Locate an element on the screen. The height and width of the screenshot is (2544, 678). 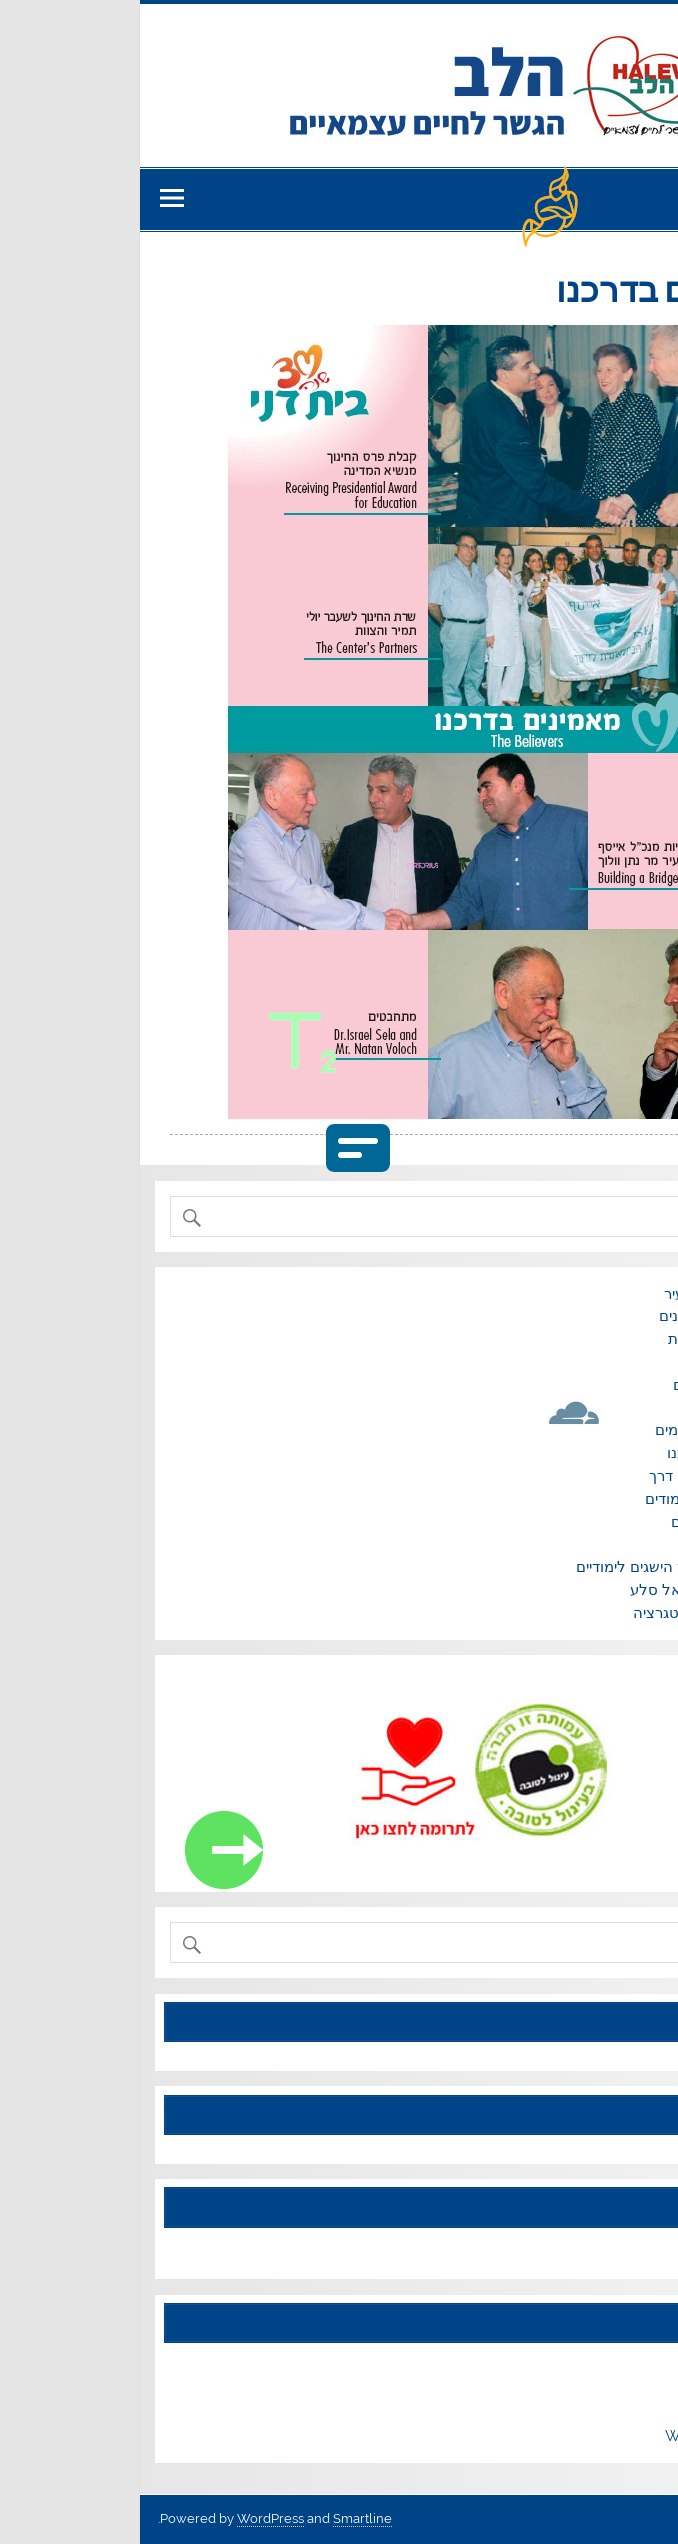
Sartorius company logo is located at coordinates (422, 865).